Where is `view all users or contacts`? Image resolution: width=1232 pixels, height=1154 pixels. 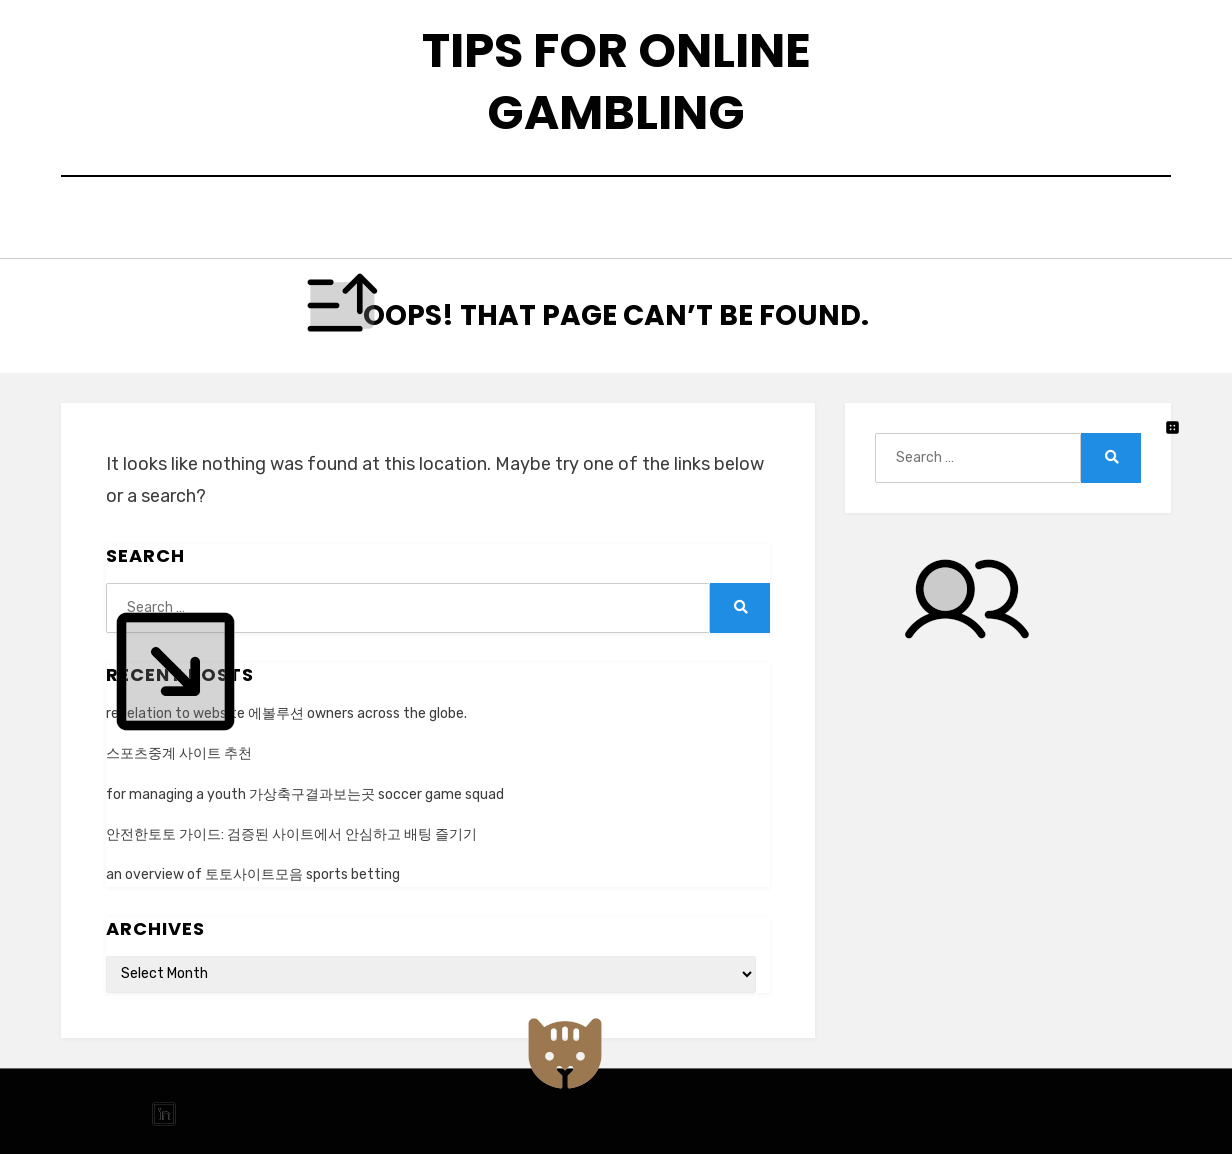
view all users or contacts is located at coordinates (967, 599).